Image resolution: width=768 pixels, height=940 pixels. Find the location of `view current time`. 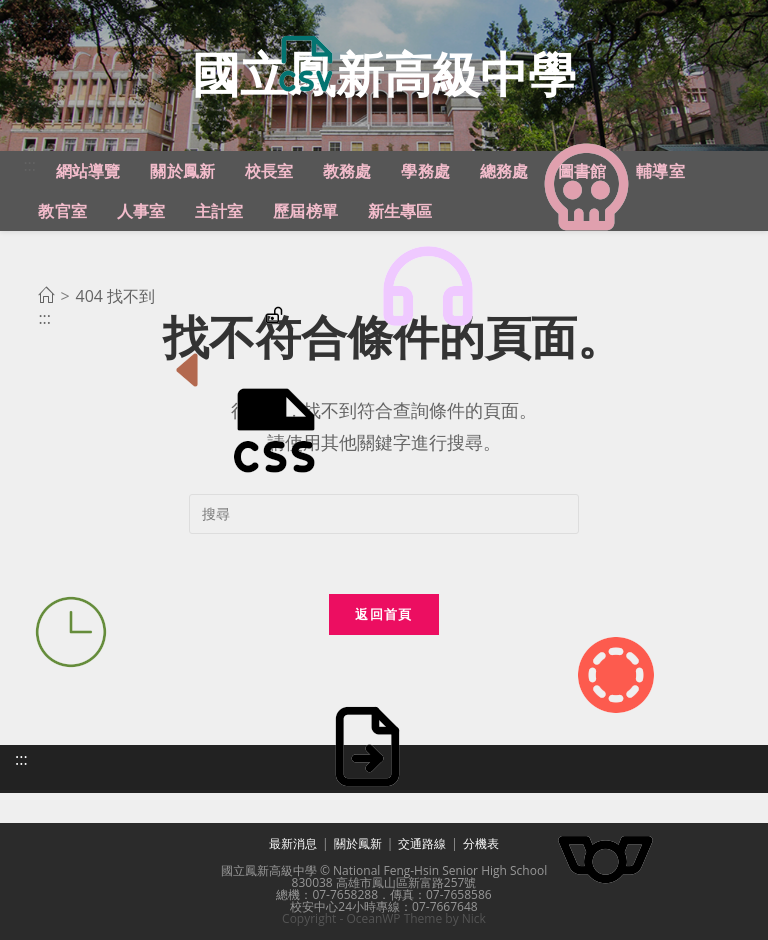

view current time is located at coordinates (71, 632).